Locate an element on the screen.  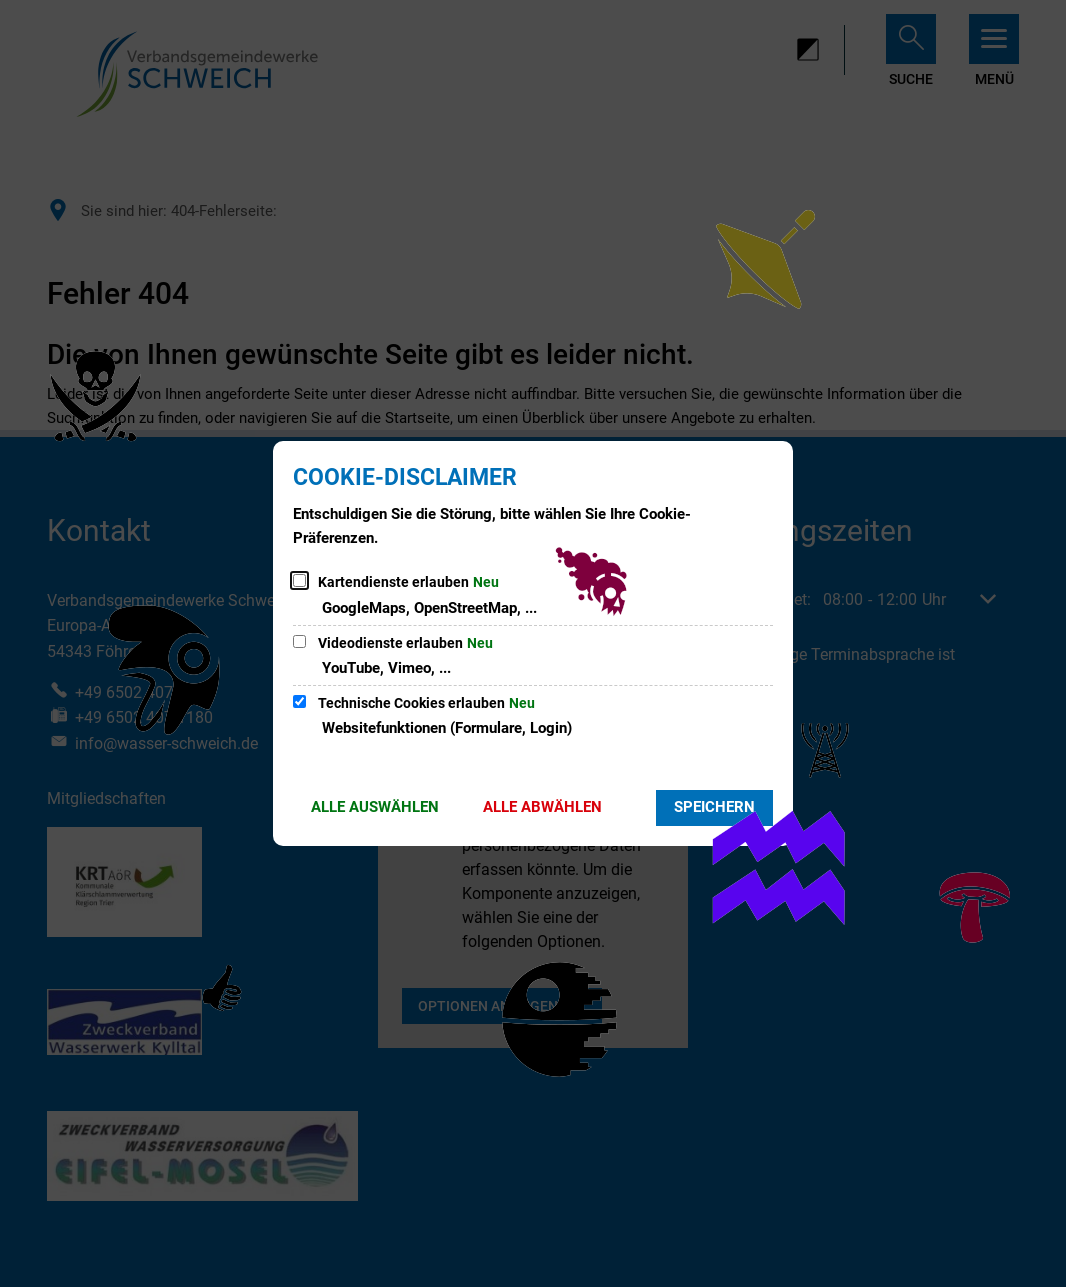
indicates pirate or seafaring game mode is located at coordinates (95, 396).